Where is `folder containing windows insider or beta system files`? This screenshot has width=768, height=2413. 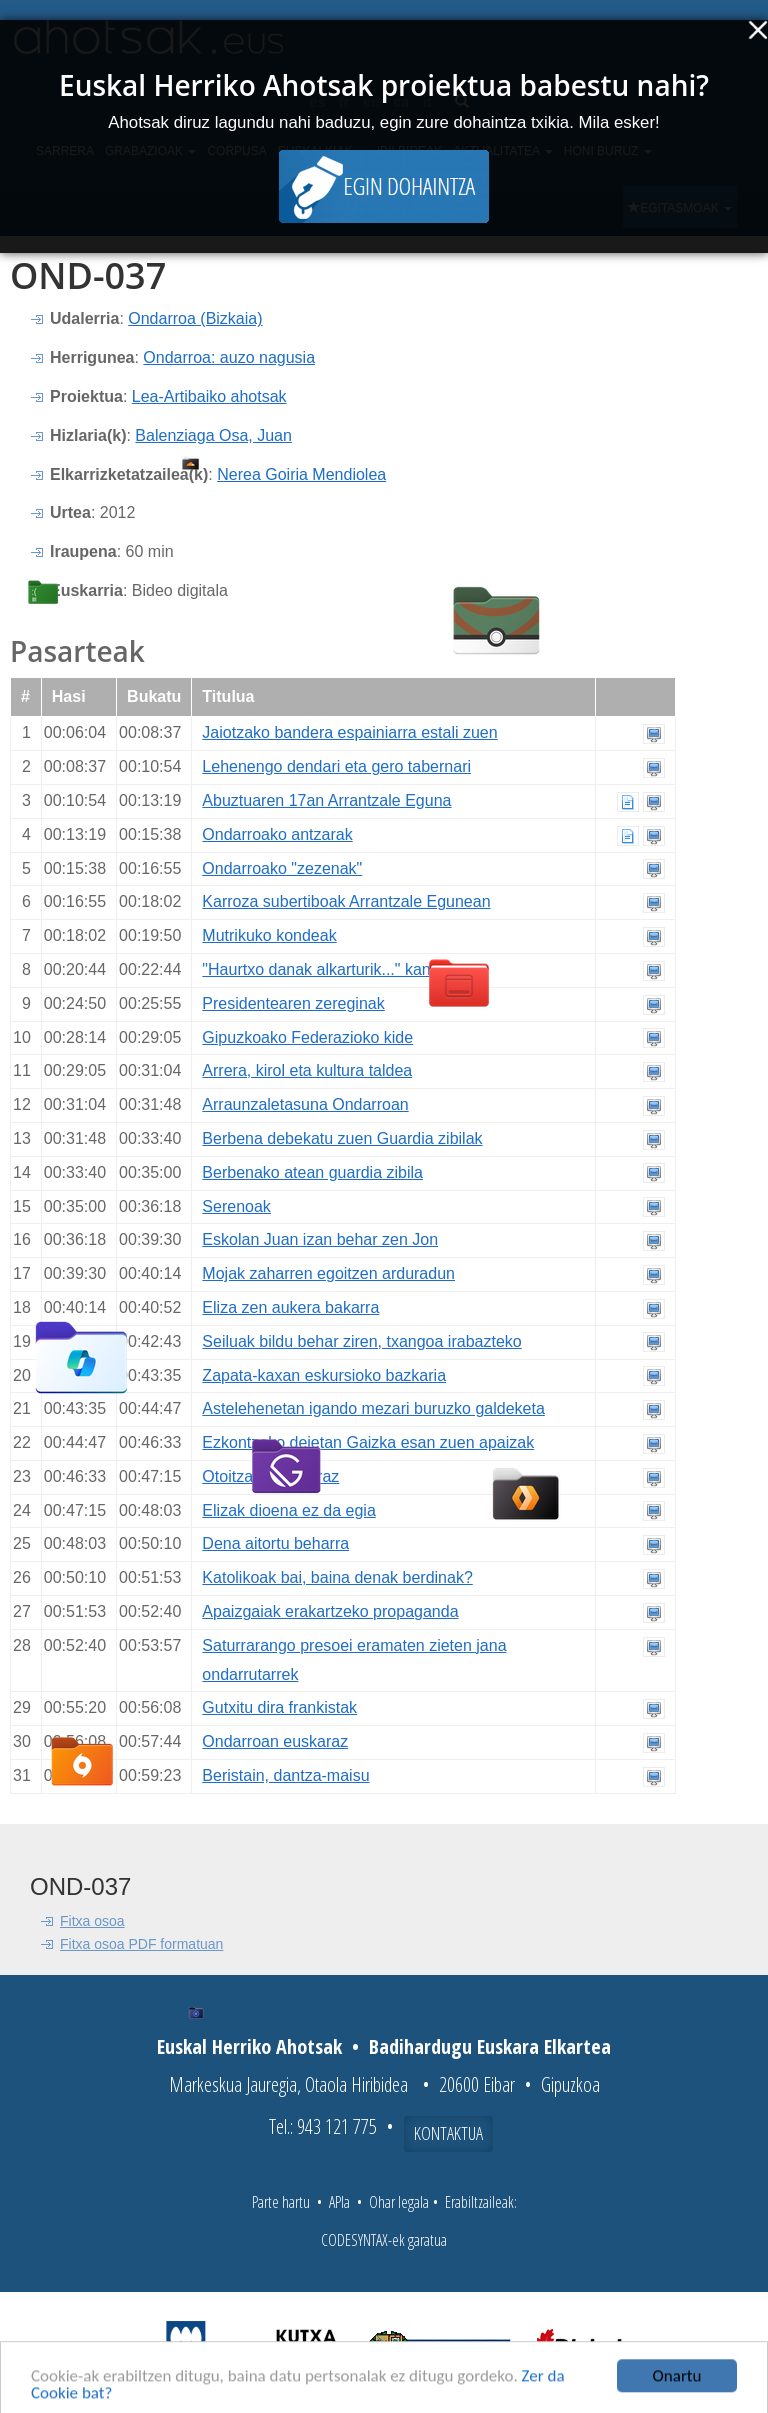 folder containing windows insider or beta system files is located at coordinates (43, 593).